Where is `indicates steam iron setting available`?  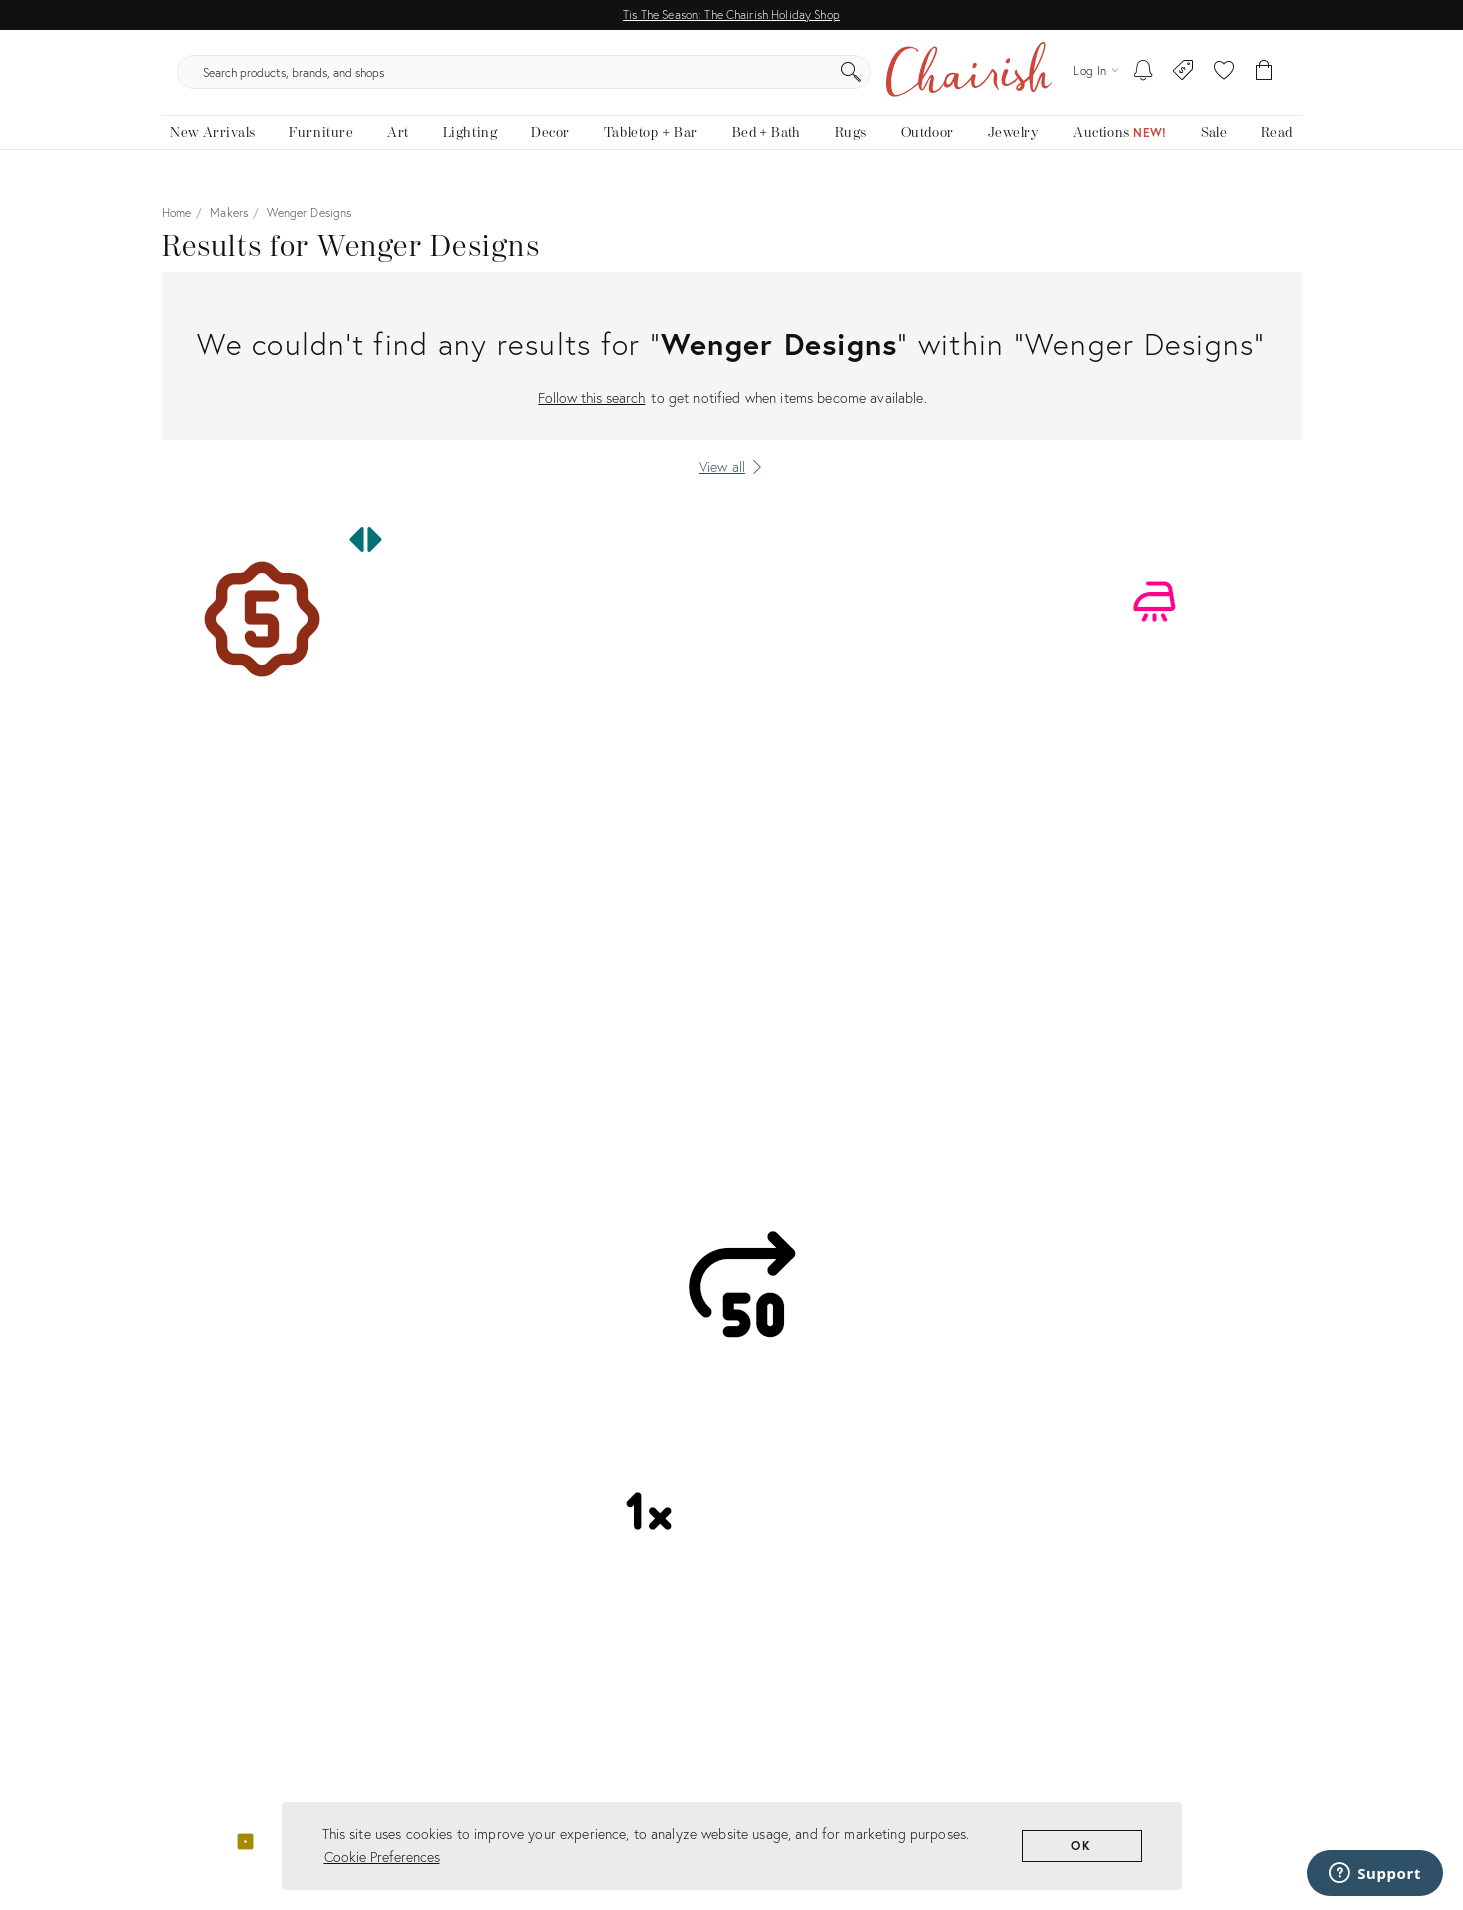
indicates steam iron setting available is located at coordinates (1154, 600).